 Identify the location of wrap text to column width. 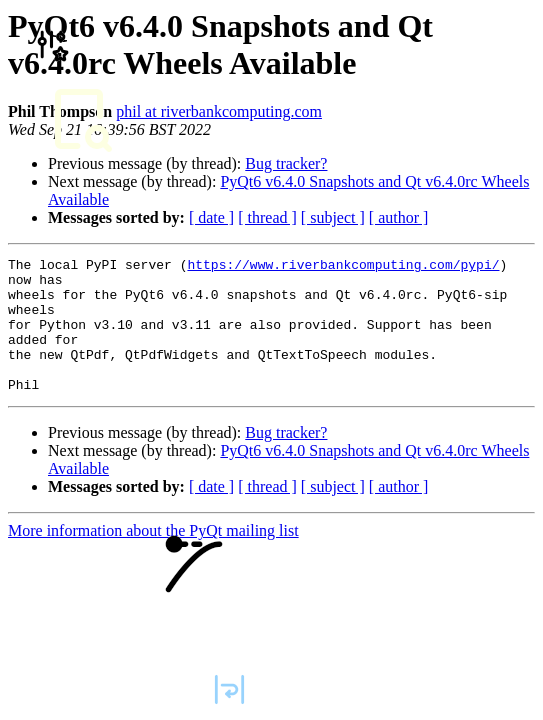
(229, 689).